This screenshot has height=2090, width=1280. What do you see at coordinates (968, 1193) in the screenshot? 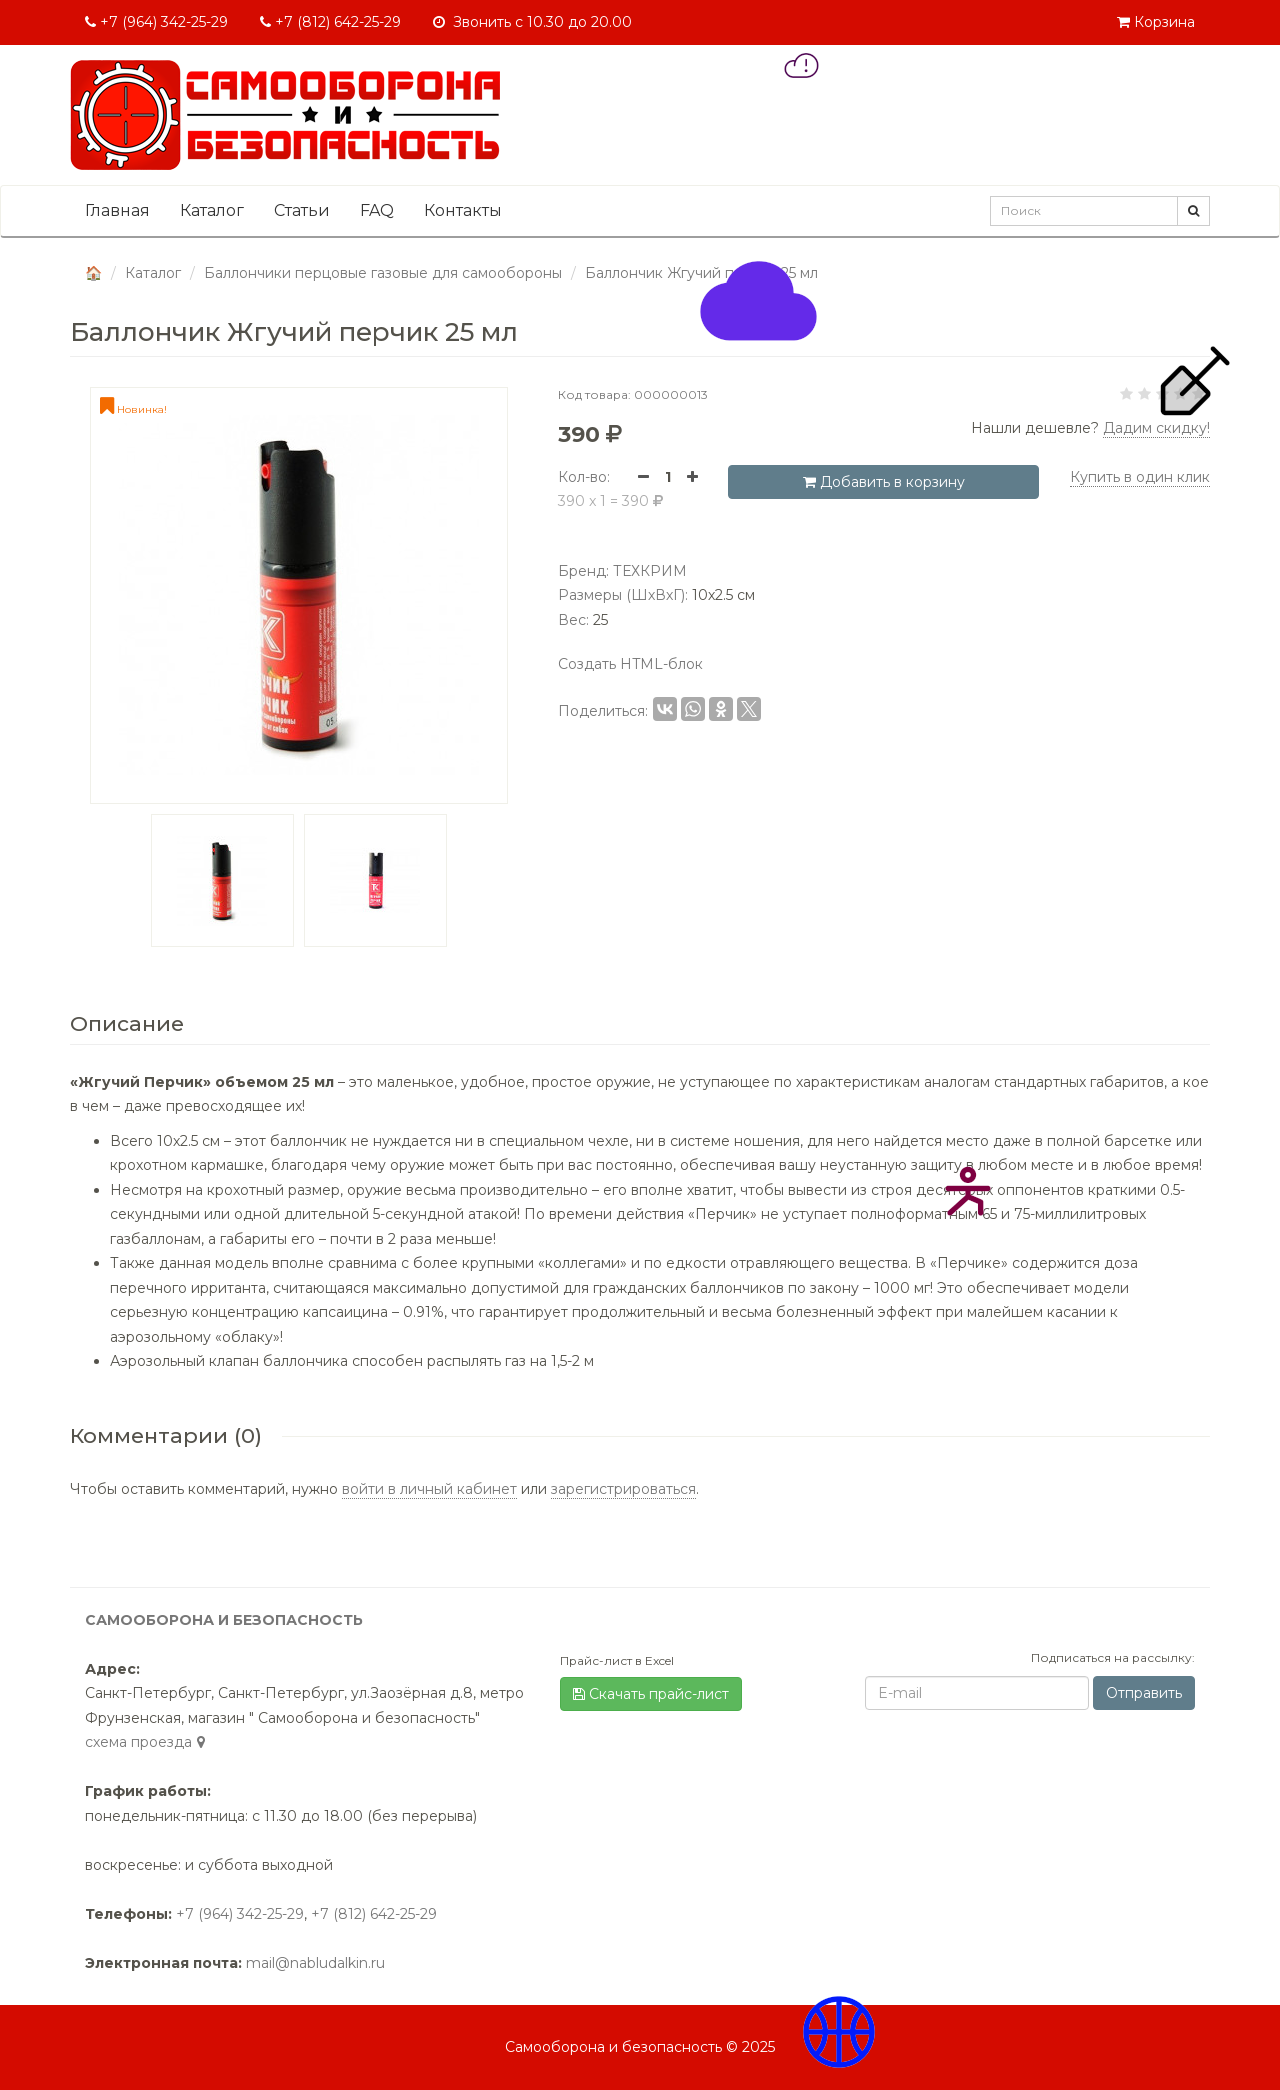
I see `access tai chi or meditation exercises` at bounding box center [968, 1193].